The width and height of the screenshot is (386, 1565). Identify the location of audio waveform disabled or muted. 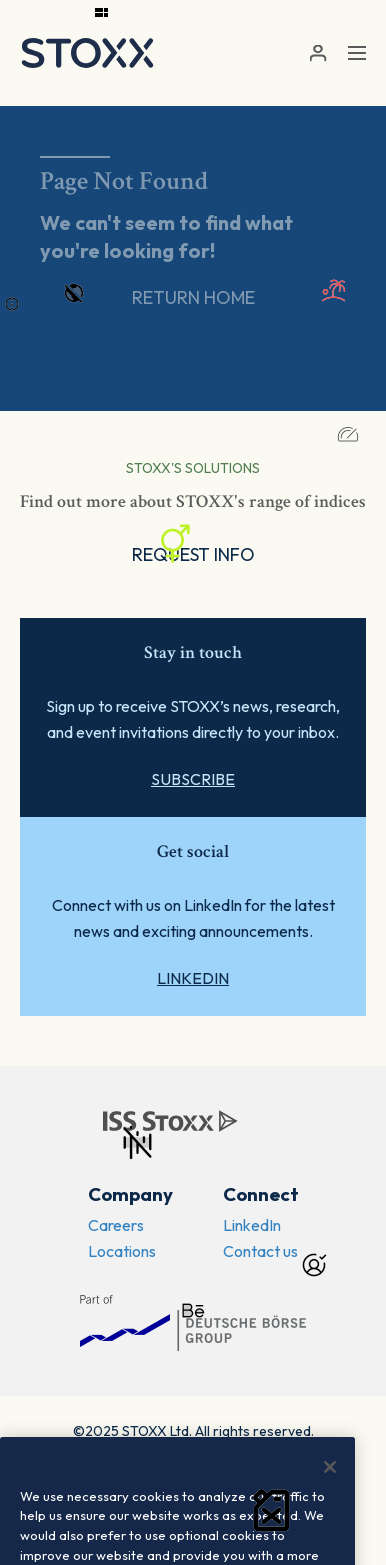
(137, 1142).